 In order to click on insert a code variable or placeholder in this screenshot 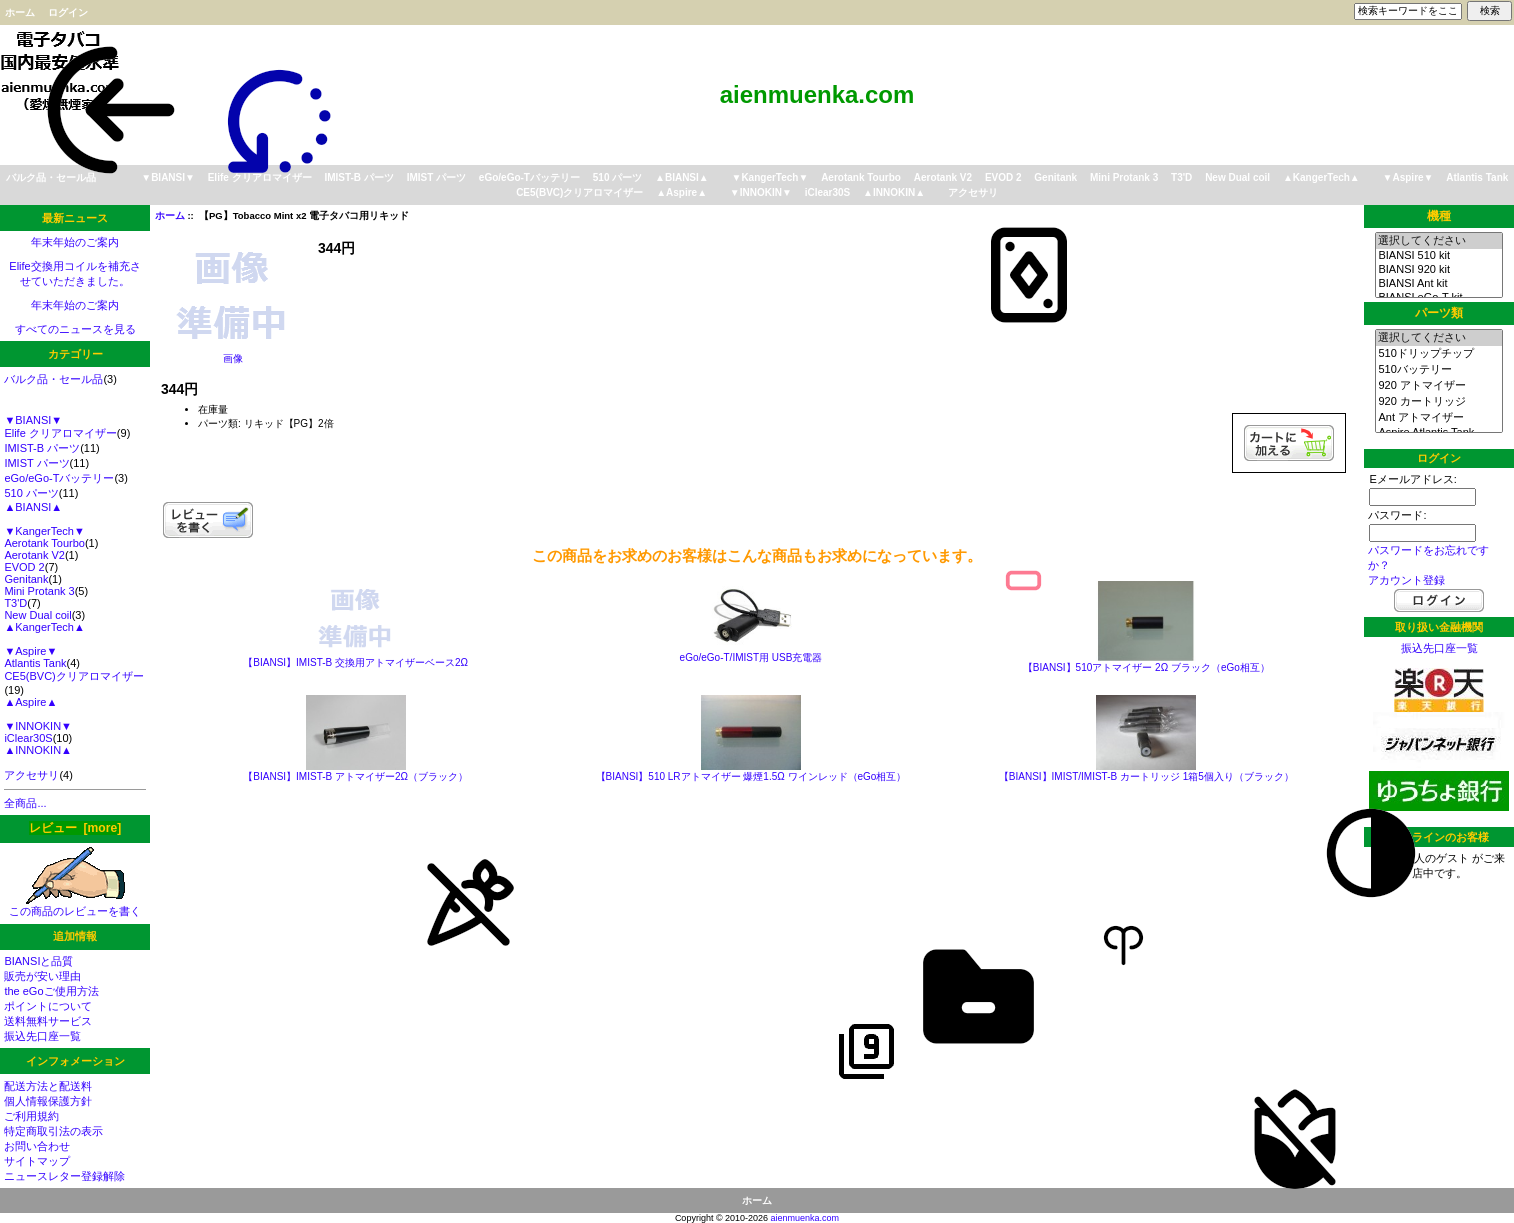, I will do `click(1023, 580)`.